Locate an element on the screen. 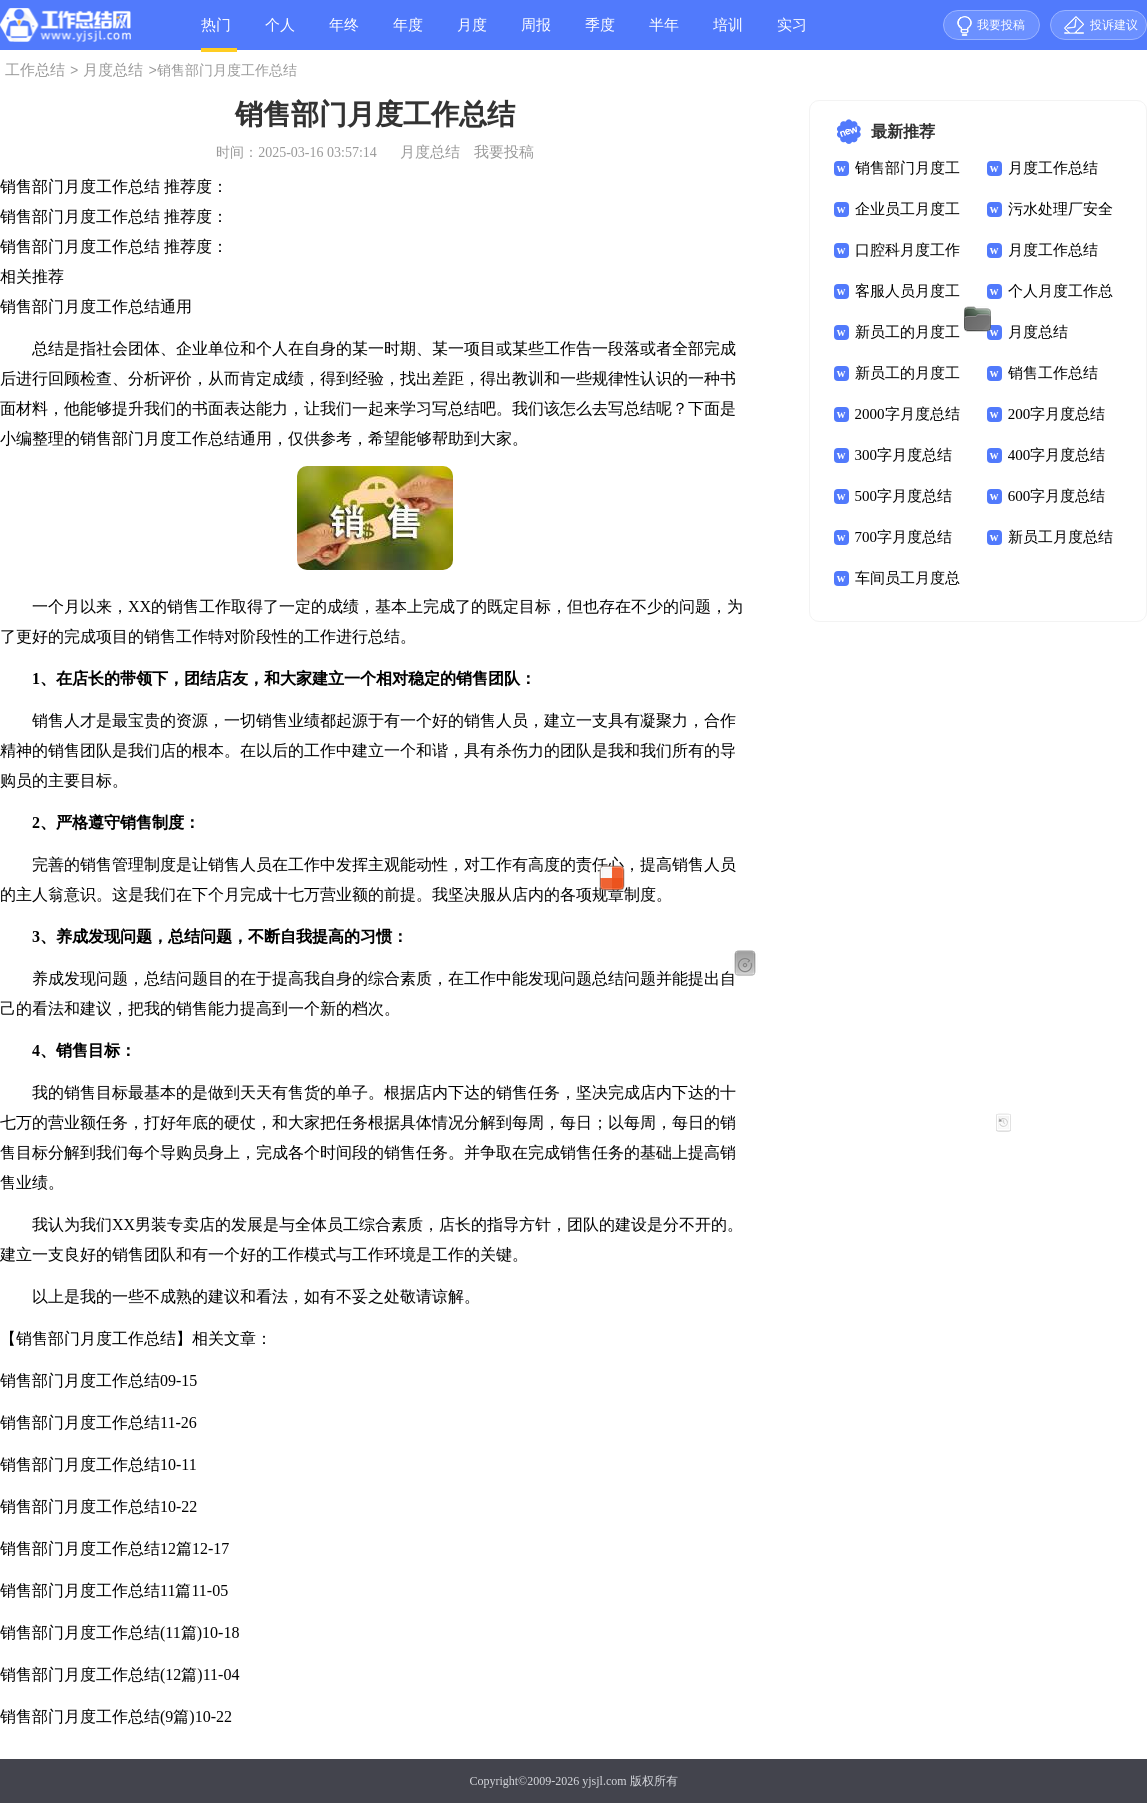 The width and height of the screenshot is (1147, 1803). access hard drive storage is located at coordinates (745, 963).